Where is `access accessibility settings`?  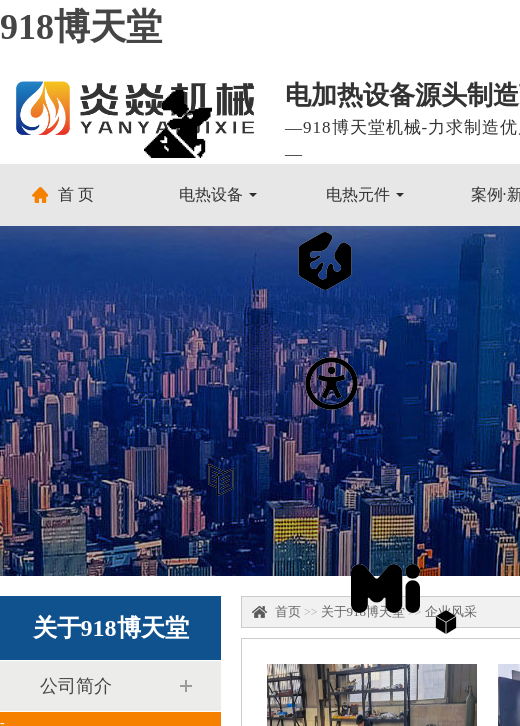
access accessibility settings is located at coordinates (331, 383).